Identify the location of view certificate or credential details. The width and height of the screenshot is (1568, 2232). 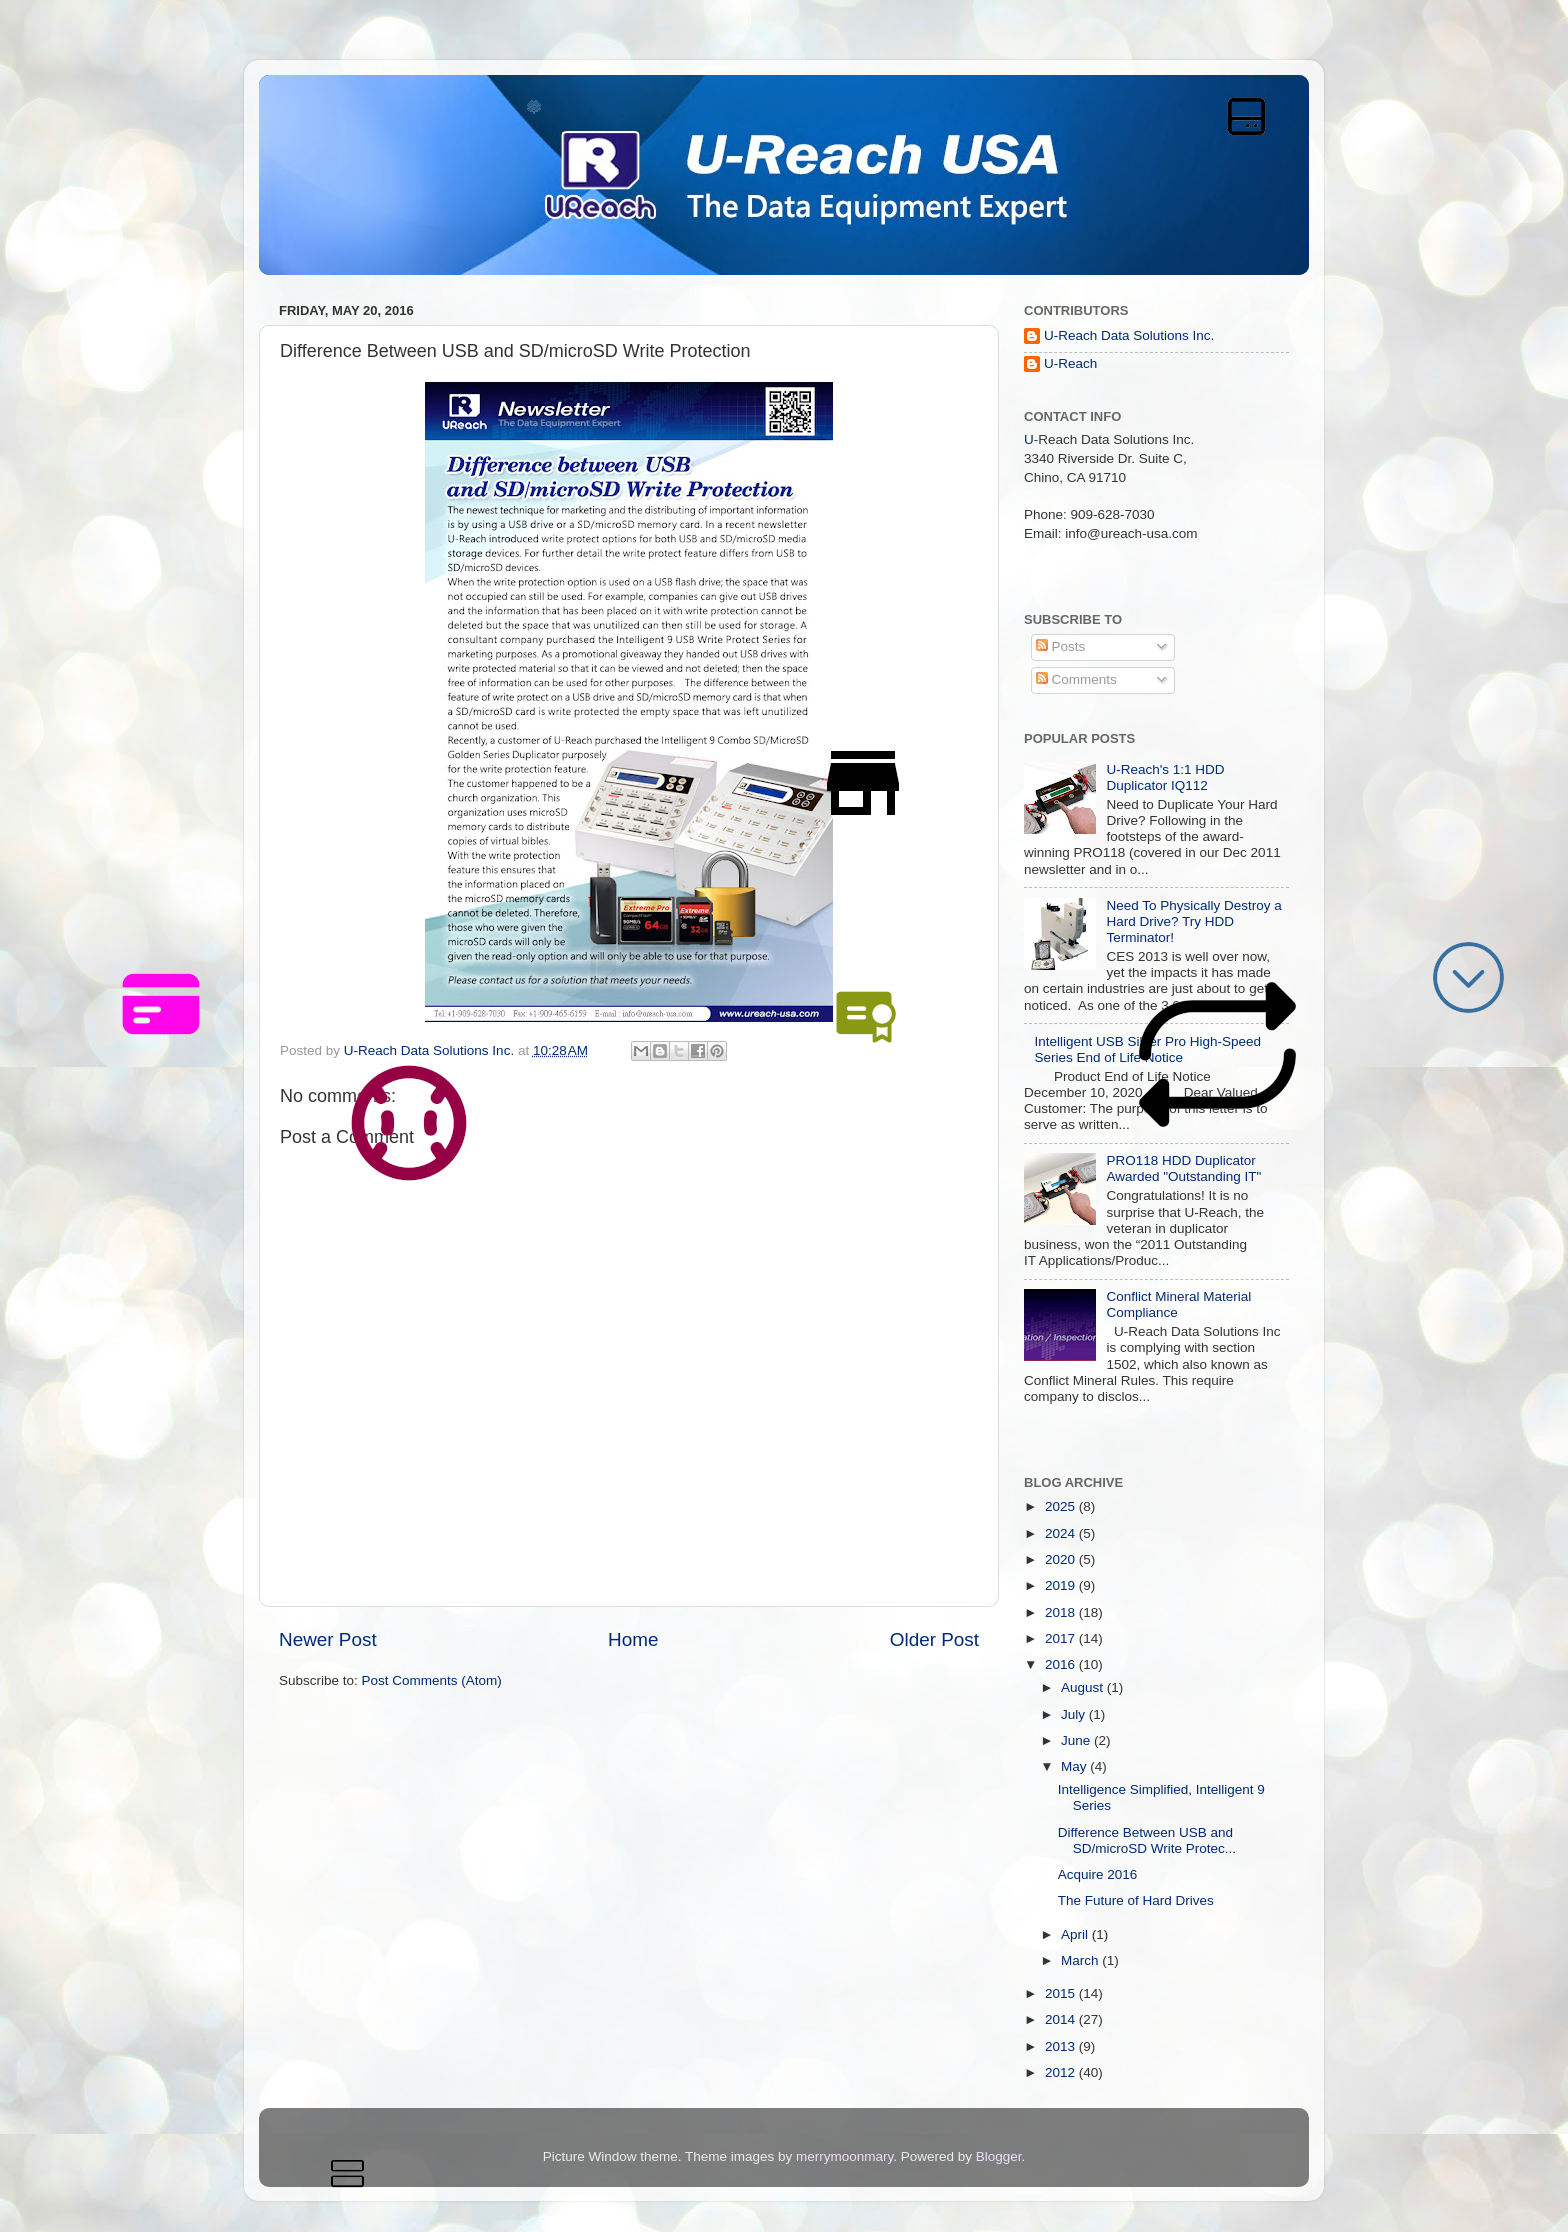
(864, 1015).